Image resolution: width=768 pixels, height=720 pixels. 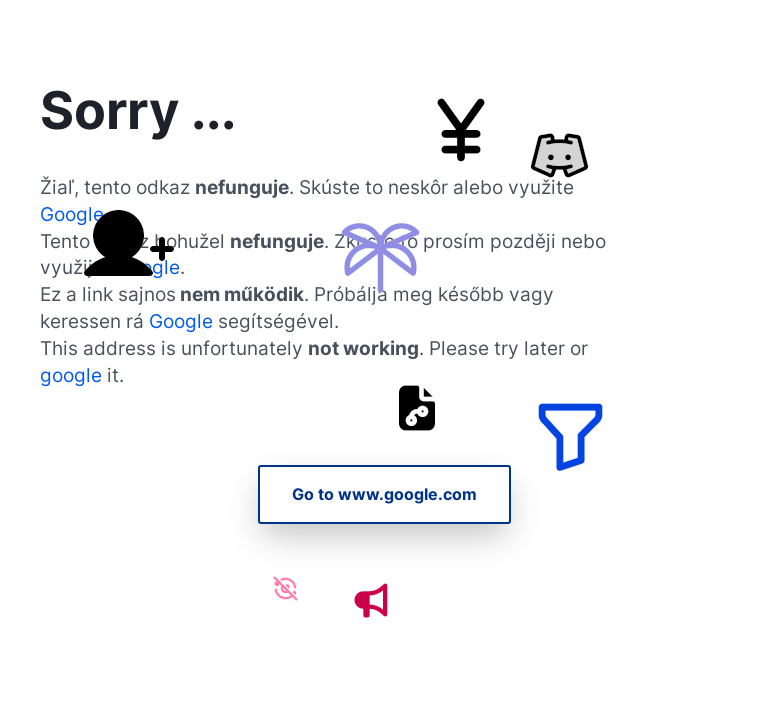 What do you see at coordinates (372, 600) in the screenshot?
I see `make an announcement` at bounding box center [372, 600].